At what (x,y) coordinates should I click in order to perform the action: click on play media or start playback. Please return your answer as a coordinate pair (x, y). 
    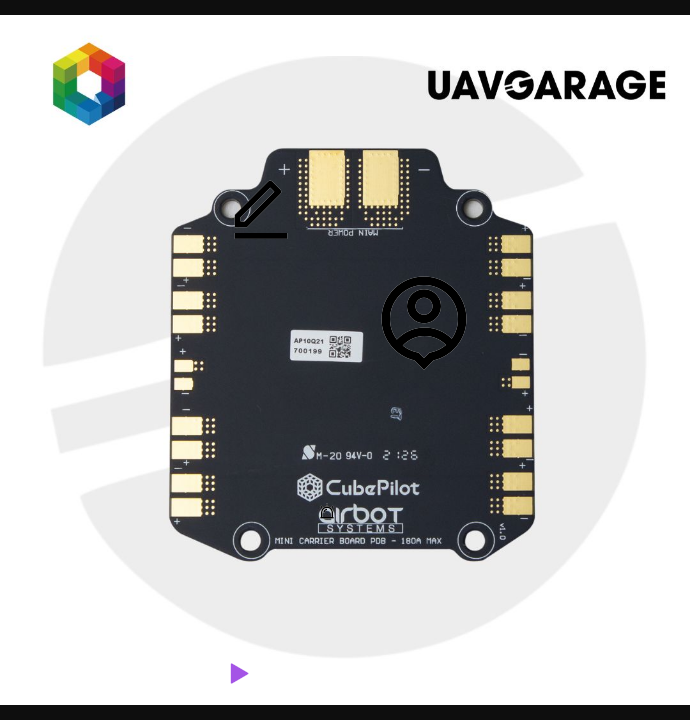
    Looking at the image, I should click on (238, 673).